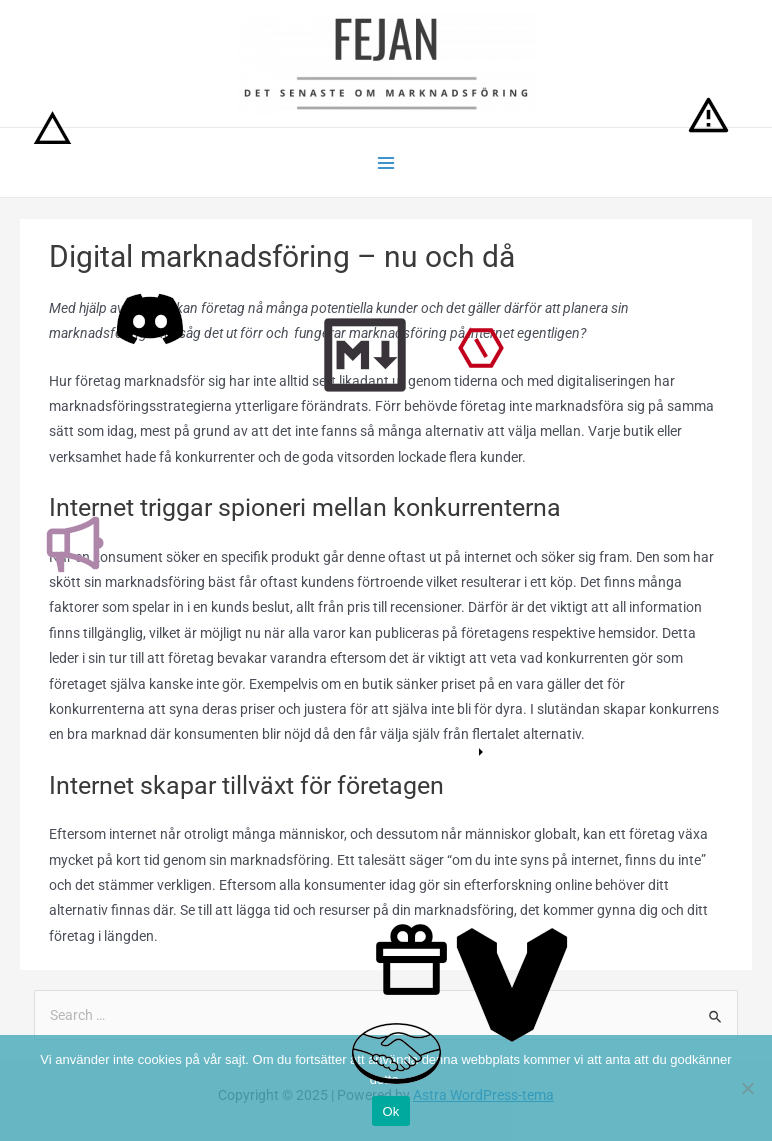 The width and height of the screenshot is (772, 1141). I want to click on indicates a warning or alert status, so click(708, 115).